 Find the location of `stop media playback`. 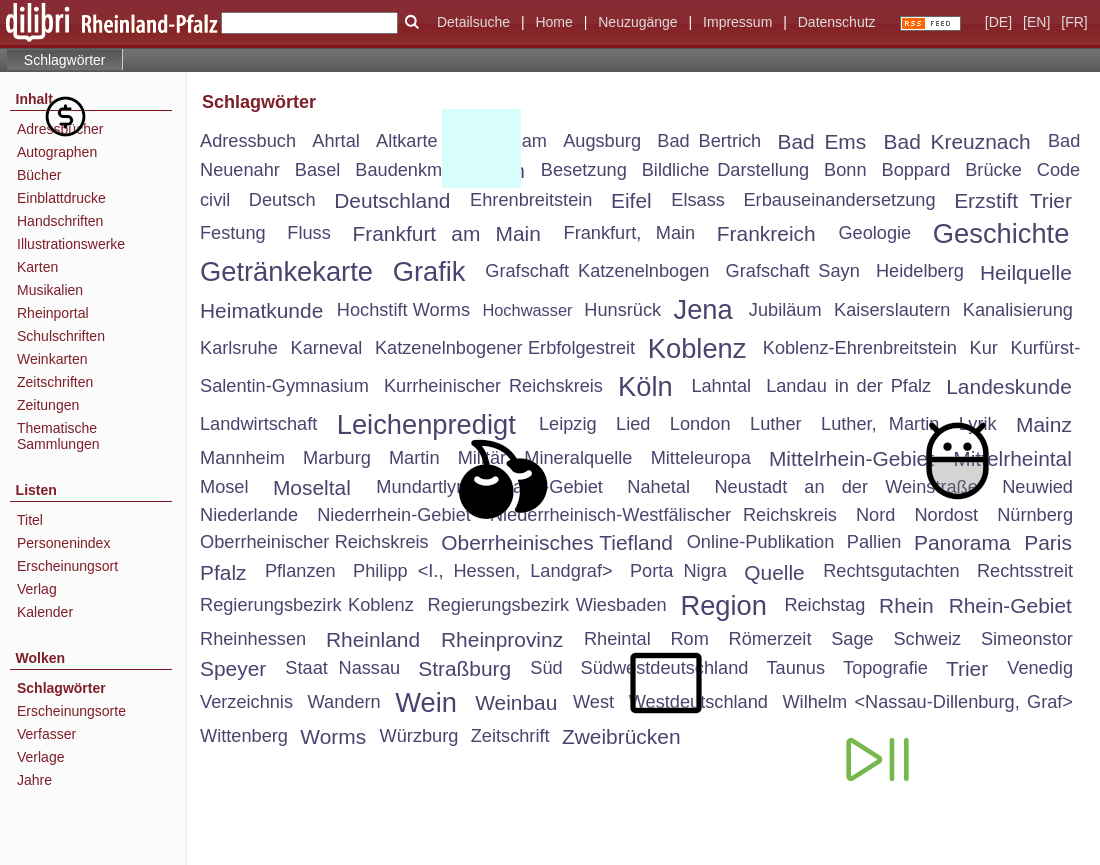

stop media playback is located at coordinates (481, 148).